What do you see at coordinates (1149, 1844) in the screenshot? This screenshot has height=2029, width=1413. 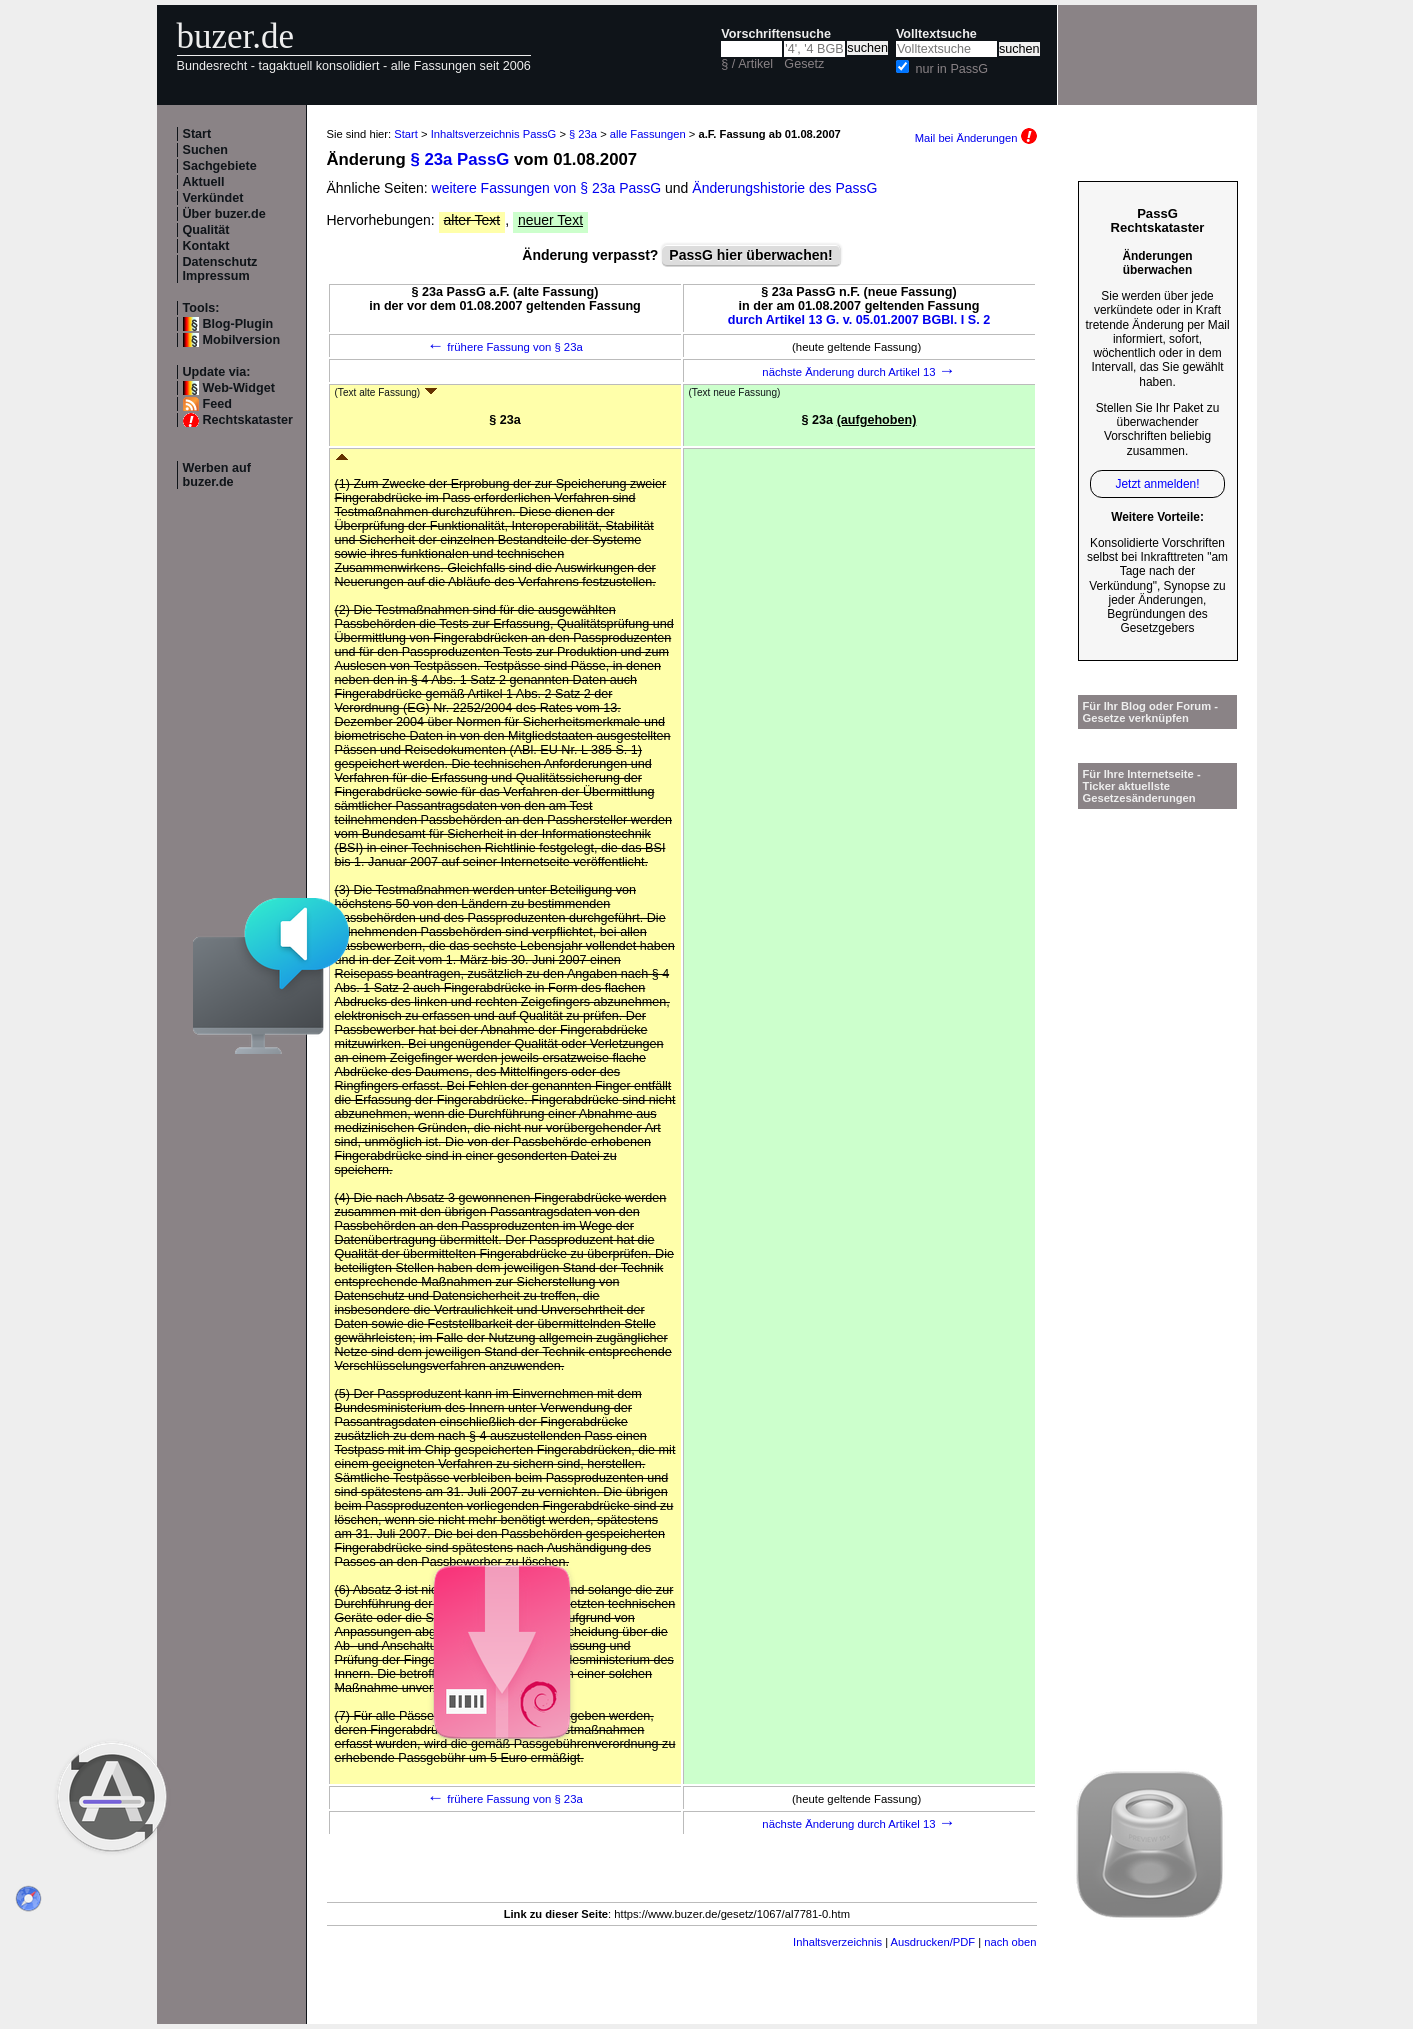 I see `open preview app to view images and PDFs` at bounding box center [1149, 1844].